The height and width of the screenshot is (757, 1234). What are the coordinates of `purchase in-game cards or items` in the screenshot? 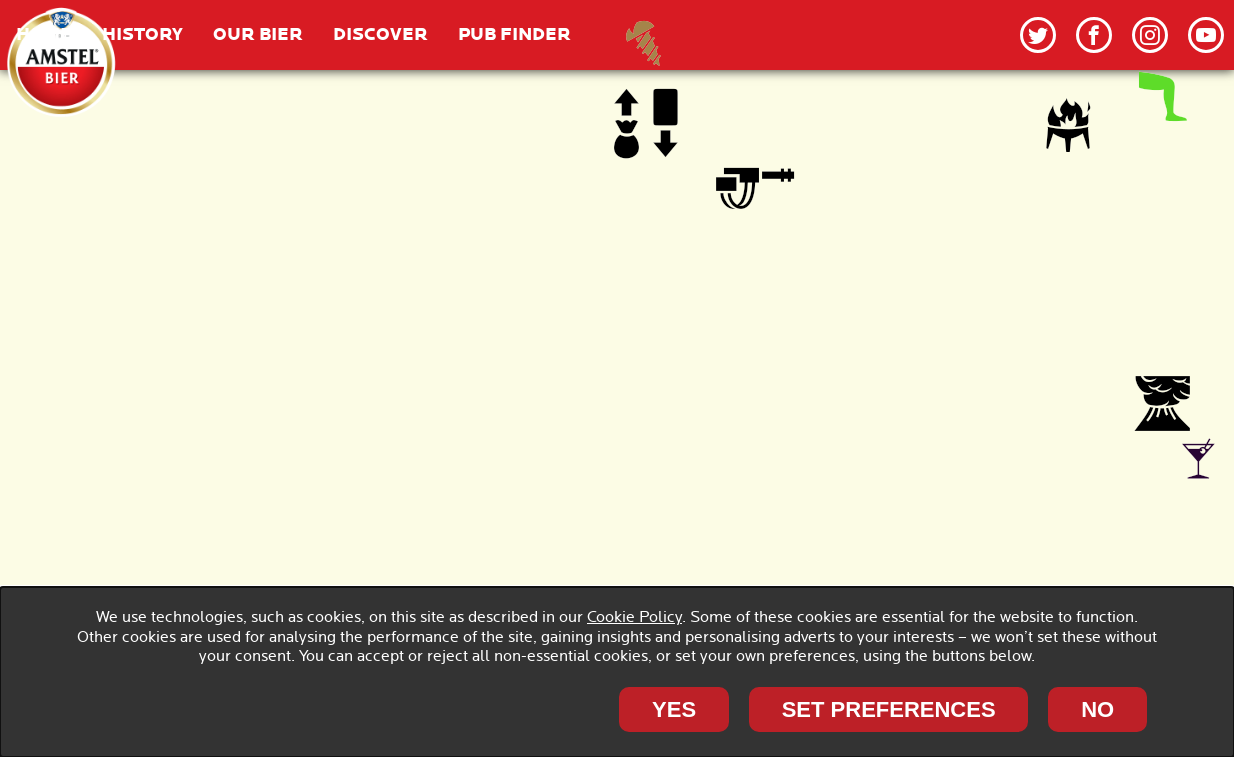 It's located at (646, 123).